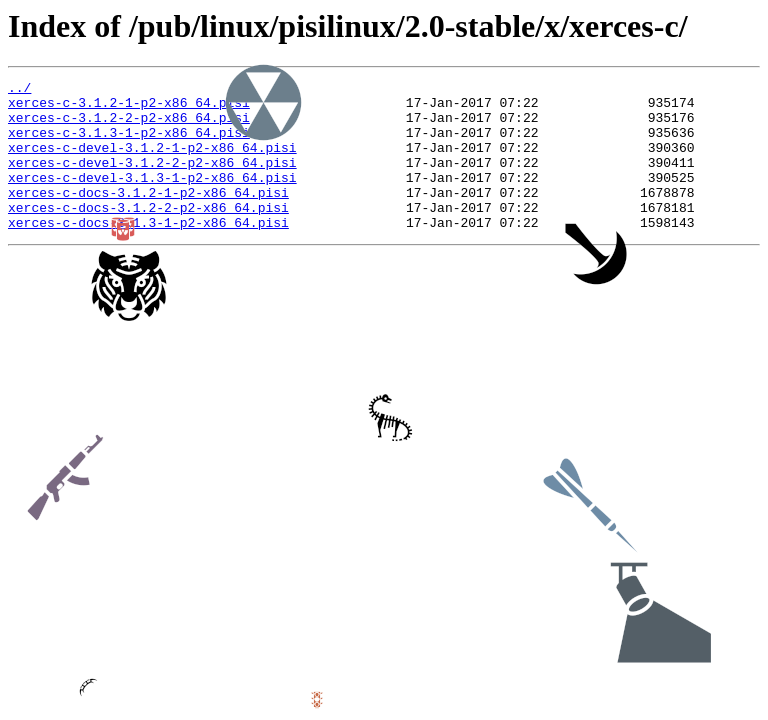  I want to click on select crescent blade weapon in game inventory, so click(596, 254).